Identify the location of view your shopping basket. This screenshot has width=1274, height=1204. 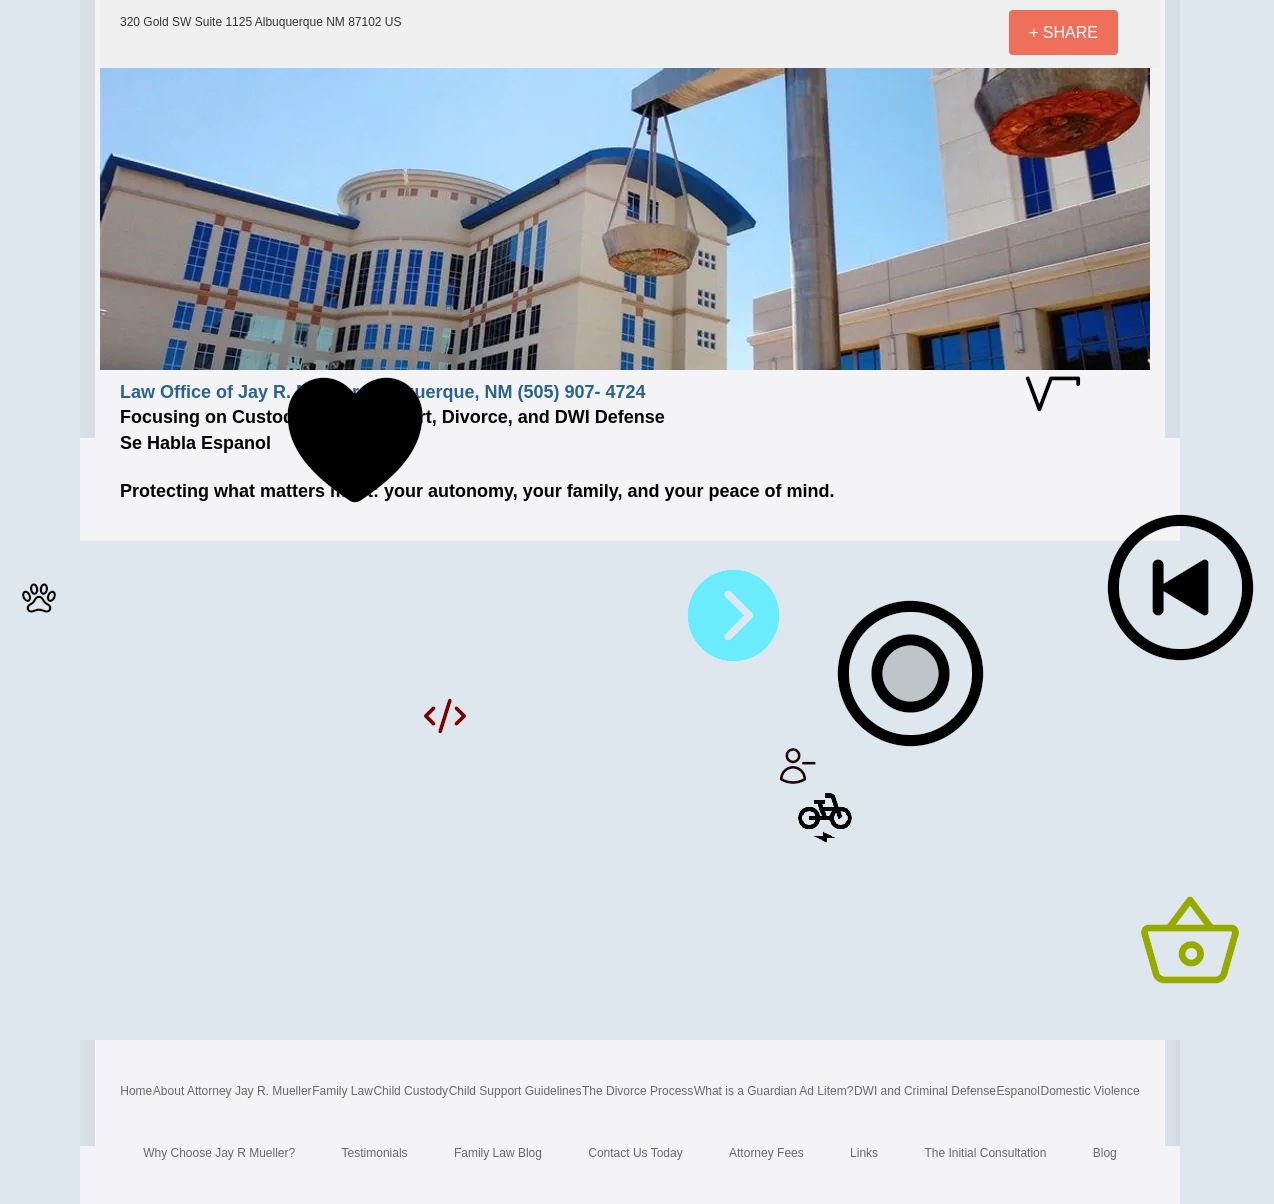
(1190, 942).